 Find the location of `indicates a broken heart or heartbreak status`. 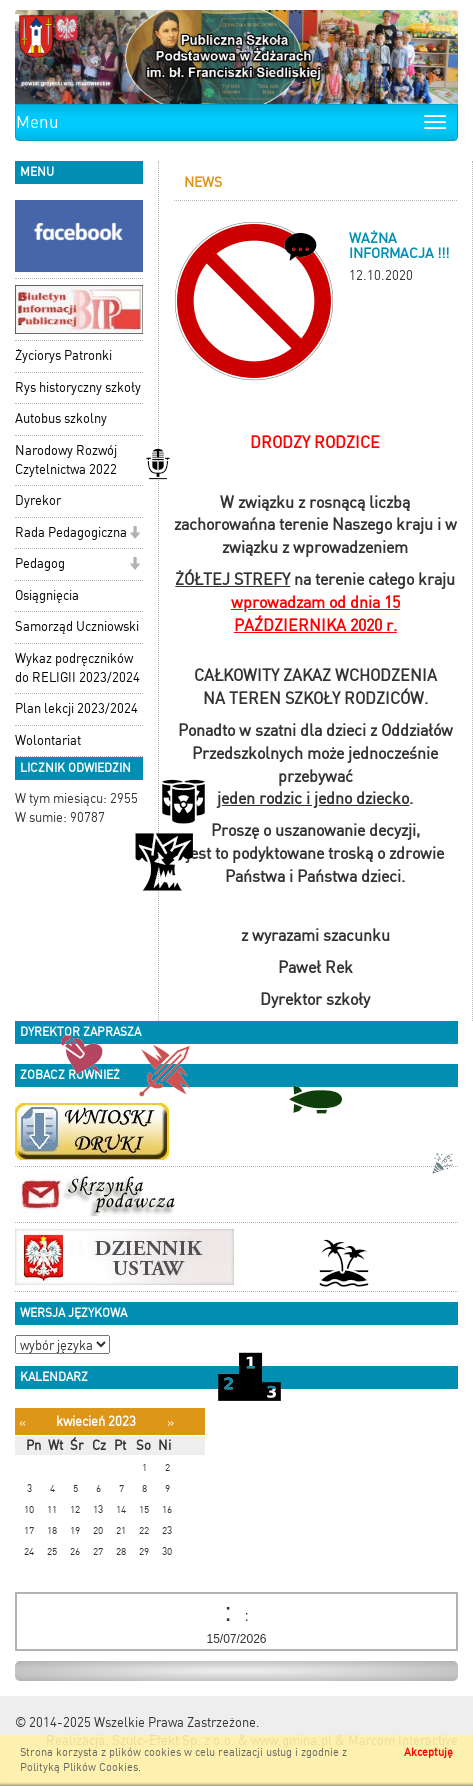

indicates a broken heart or heartbreak status is located at coordinates (82, 1055).